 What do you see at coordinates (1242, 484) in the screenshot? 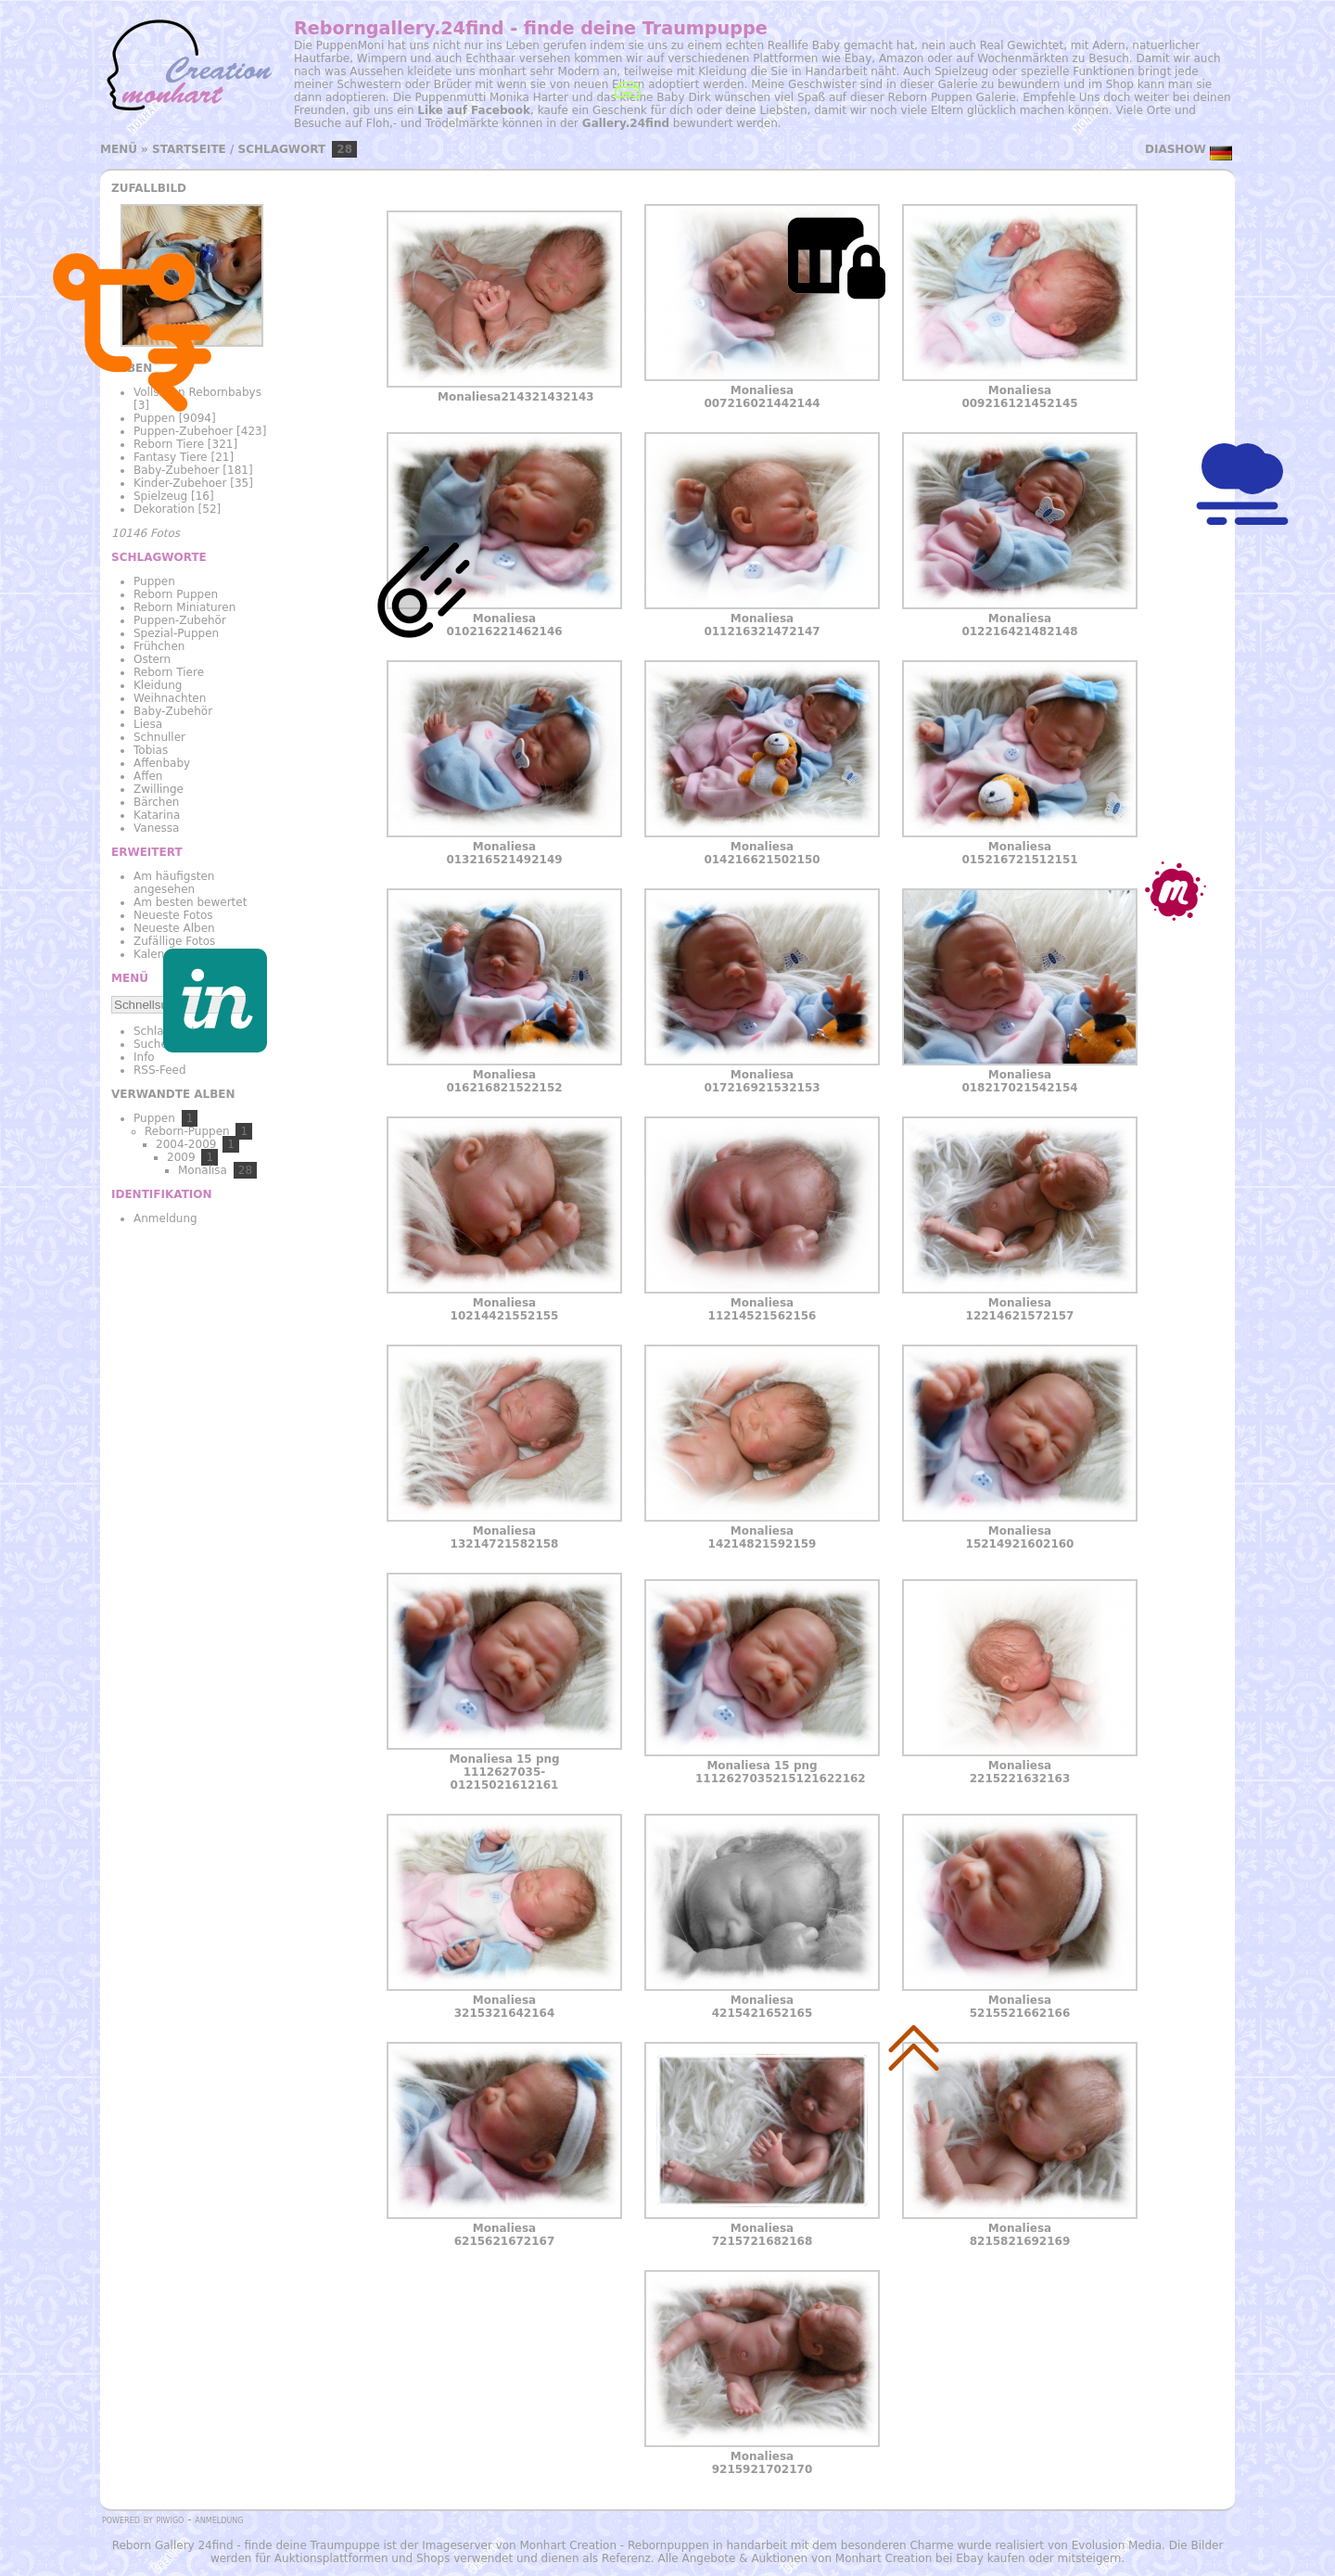
I see `indicates smog or poor air quality conditions` at bounding box center [1242, 484].